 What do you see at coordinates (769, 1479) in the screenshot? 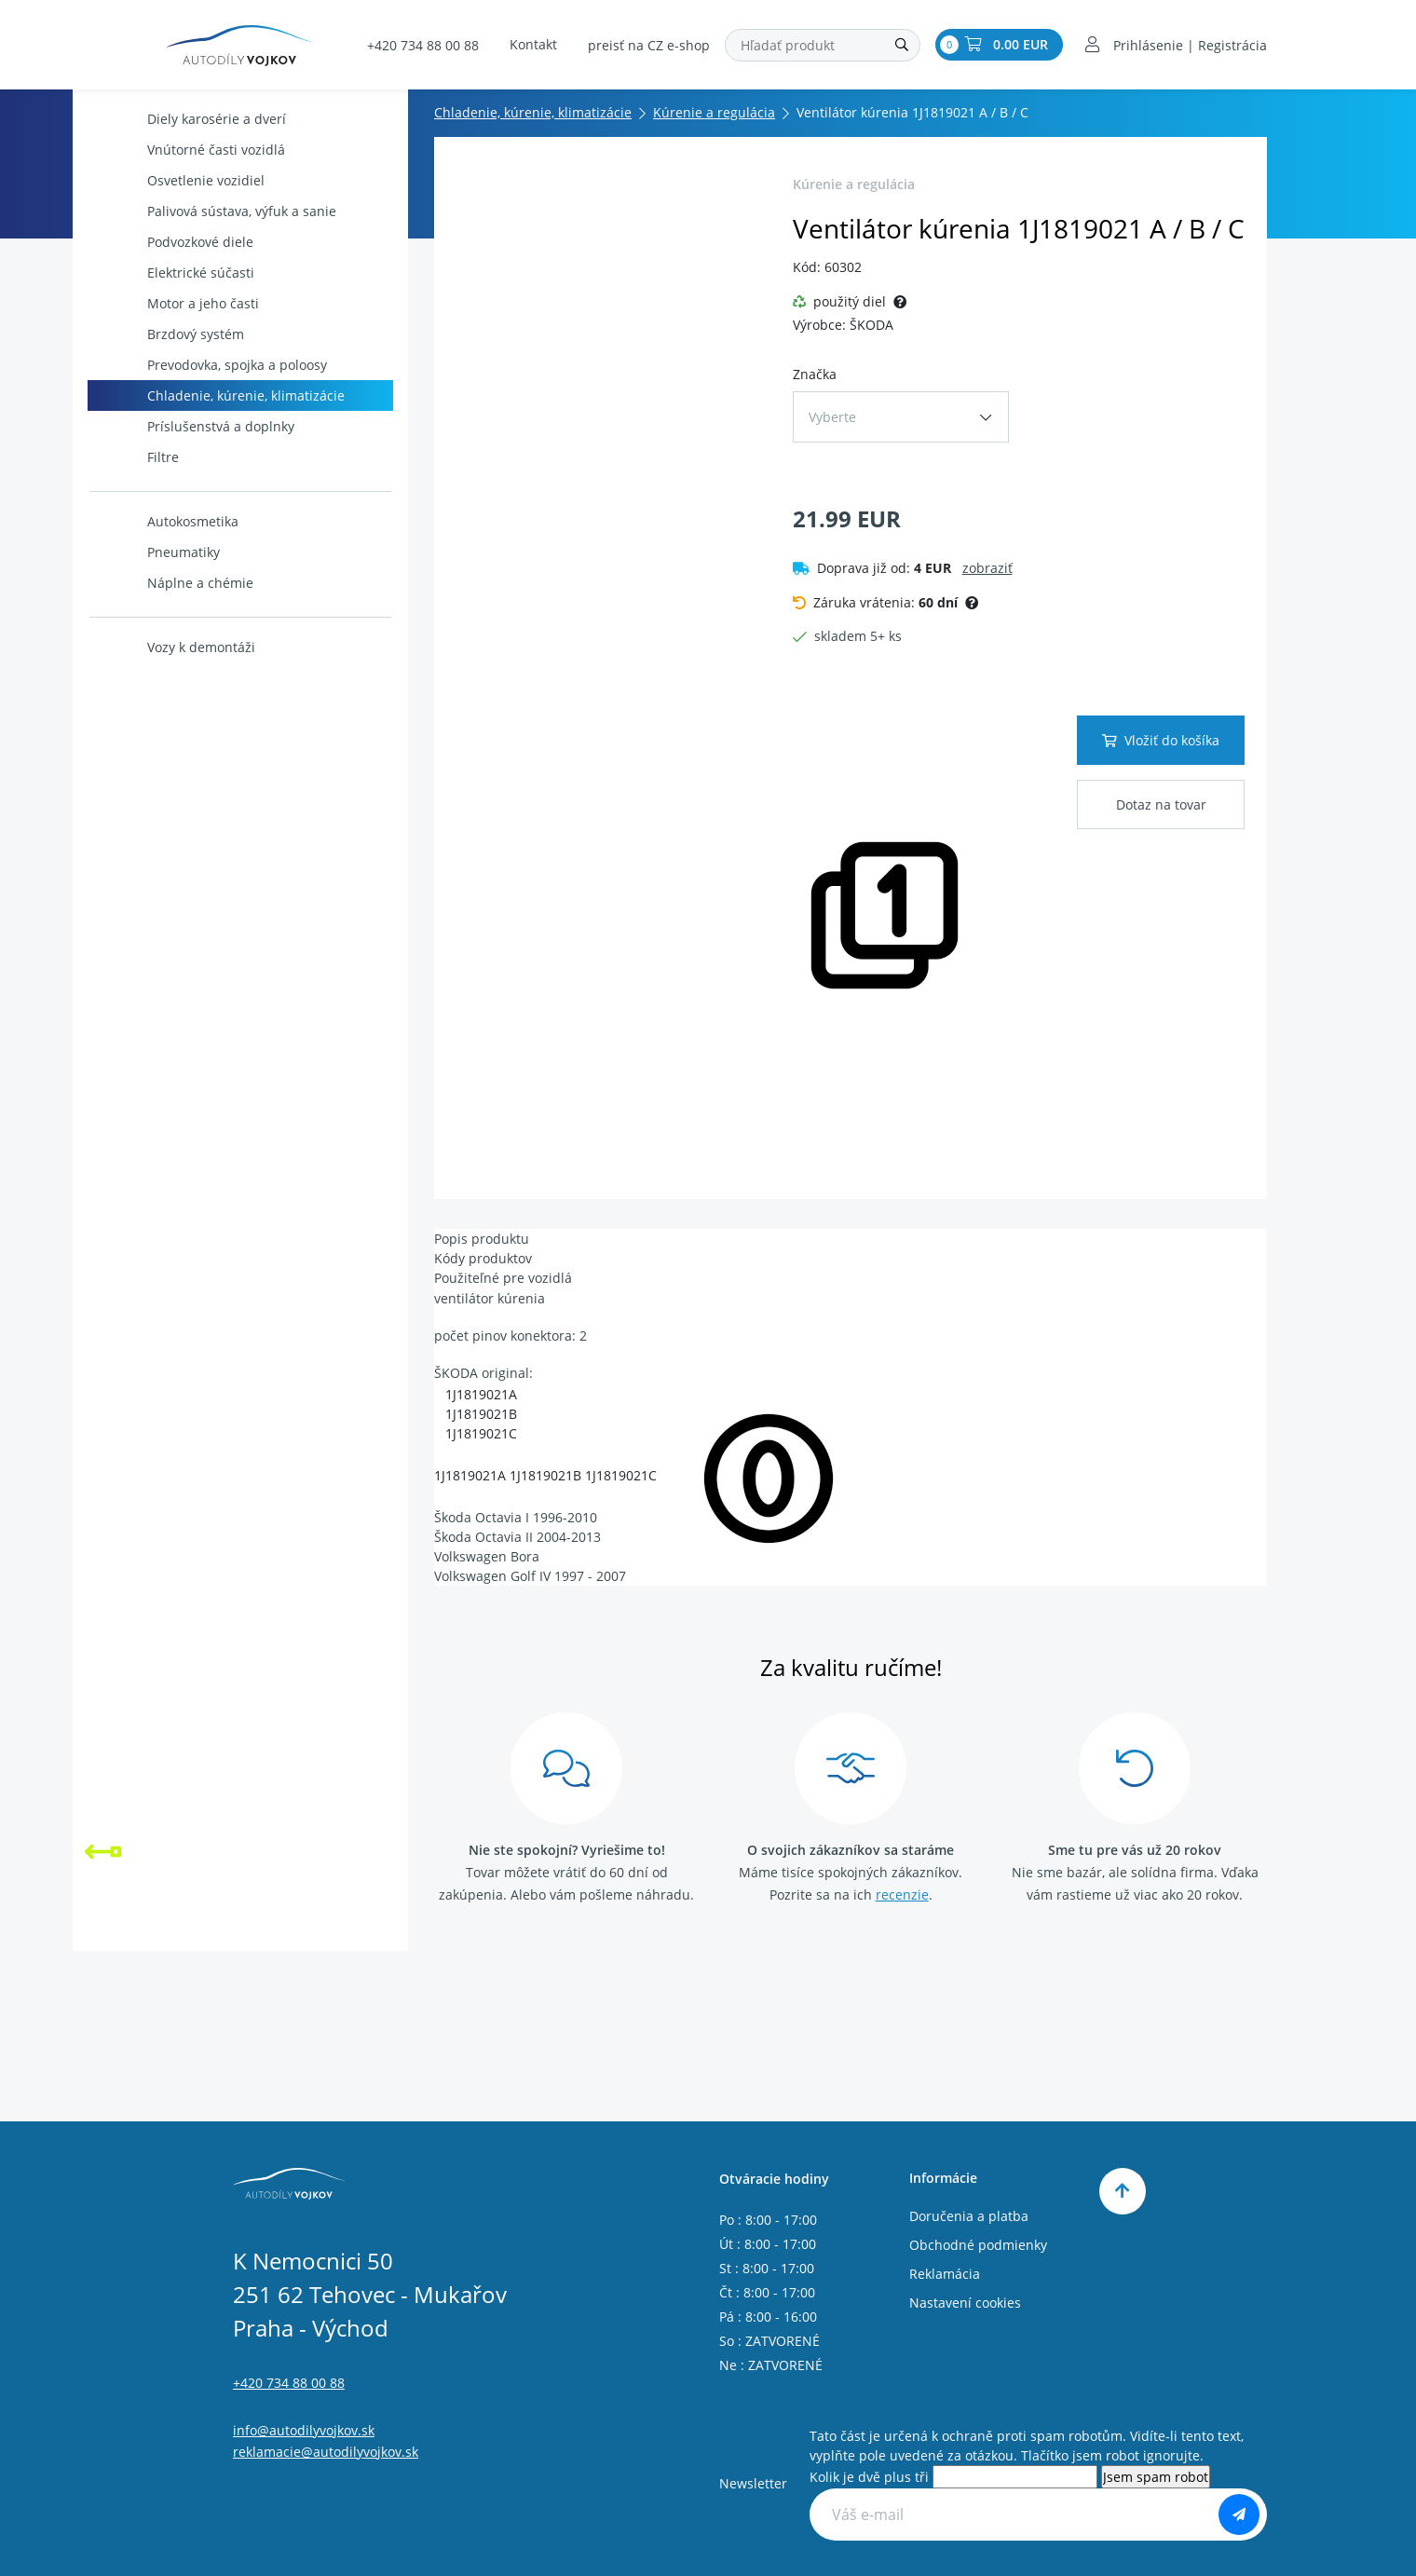
I see `open opera browser` at bounding box center [769, 1479].